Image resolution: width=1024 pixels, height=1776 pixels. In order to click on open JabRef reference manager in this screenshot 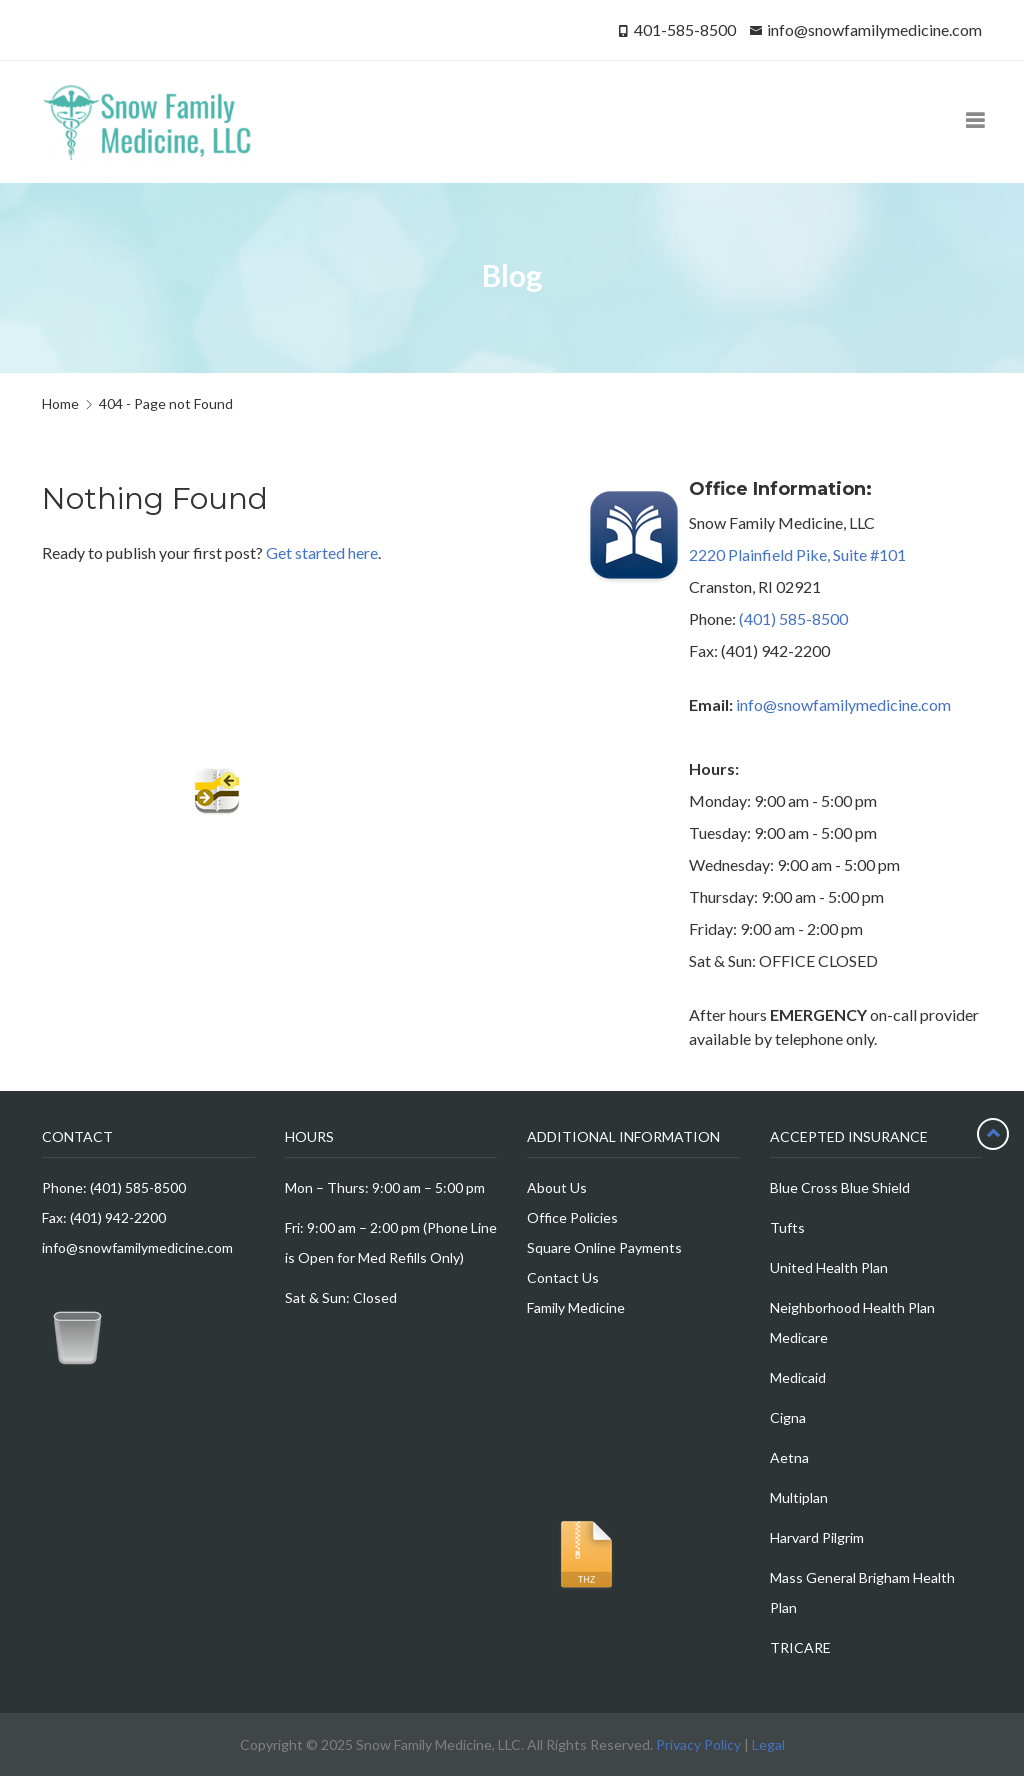, I will do `click(634, 535)`.